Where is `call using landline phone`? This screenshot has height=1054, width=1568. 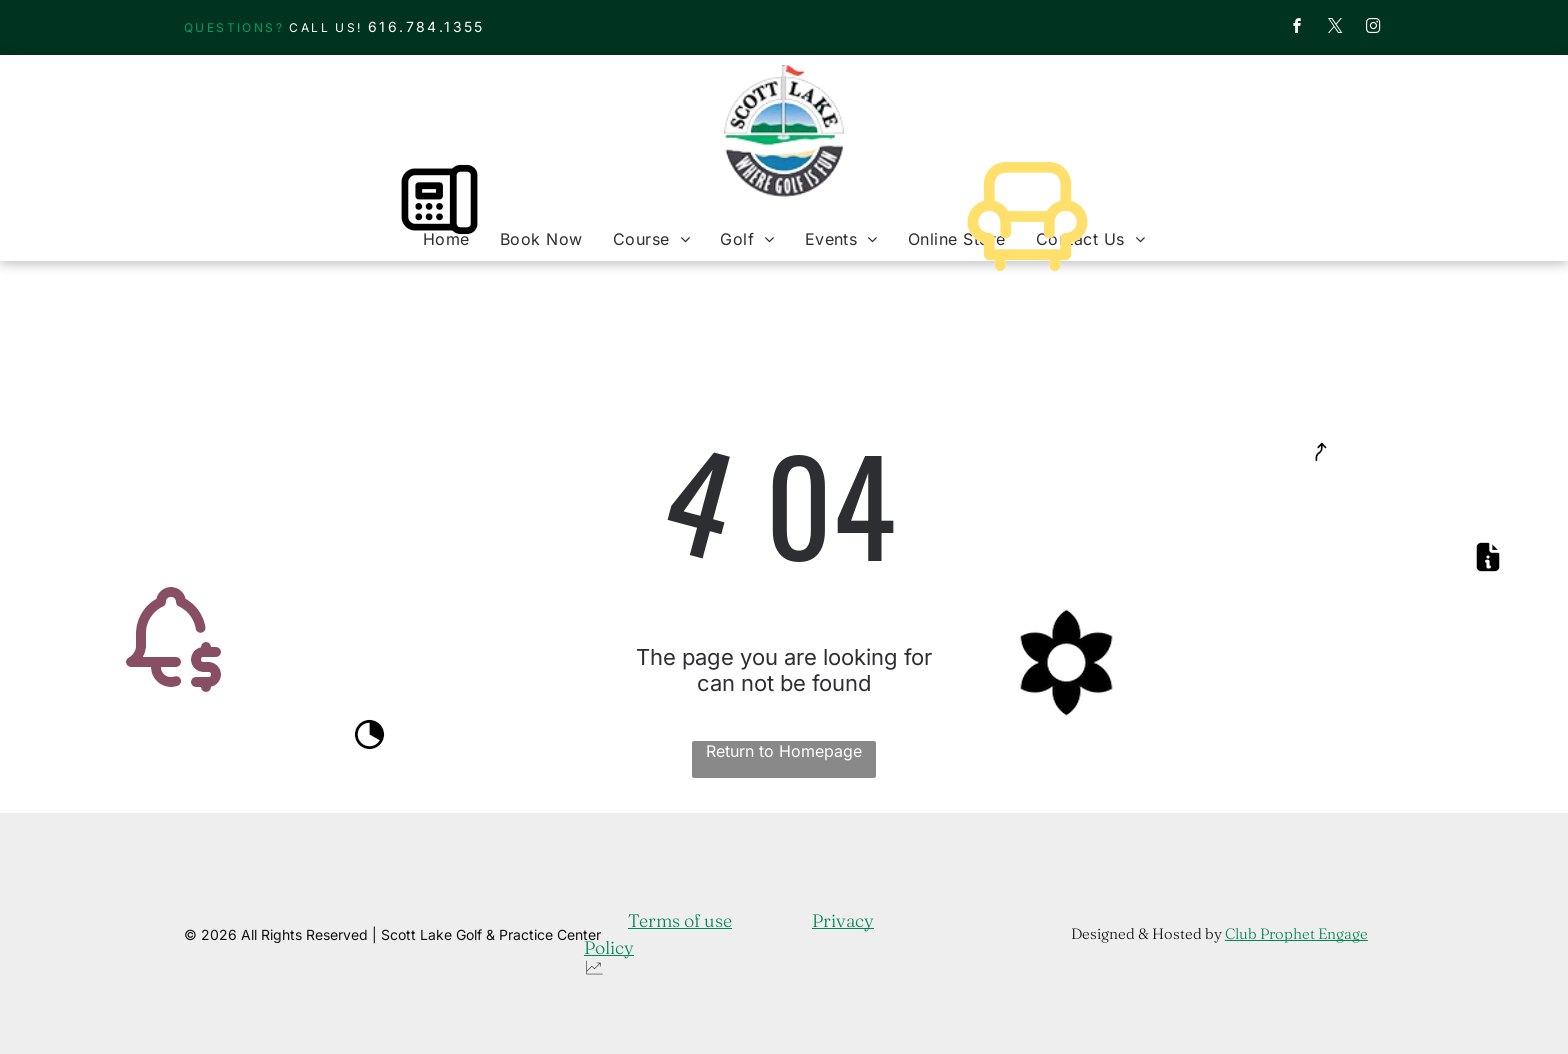
call using landline phone is located at coordinates (439, 199).